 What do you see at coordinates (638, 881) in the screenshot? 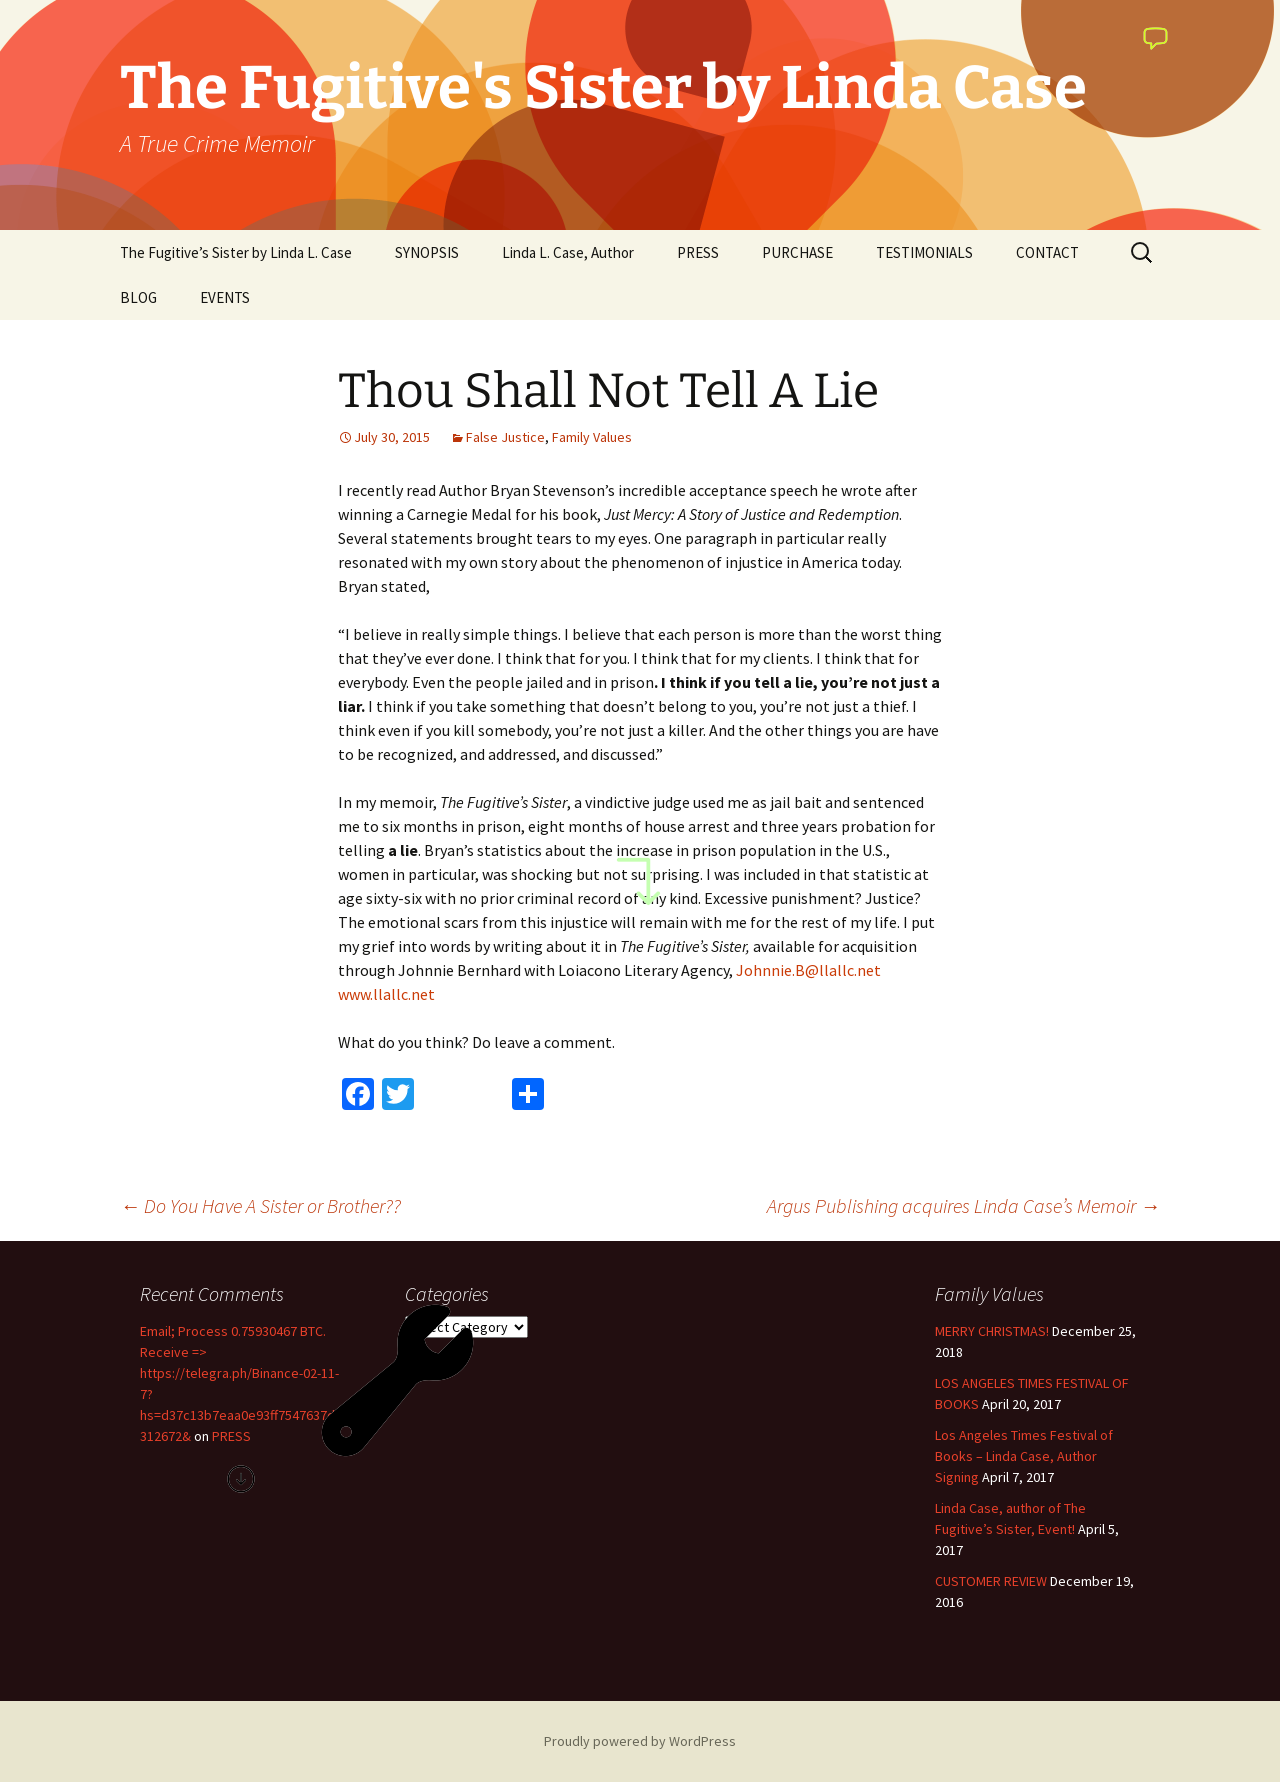
I see `turn right then down navigation direction` at bounding box center [638, 881].